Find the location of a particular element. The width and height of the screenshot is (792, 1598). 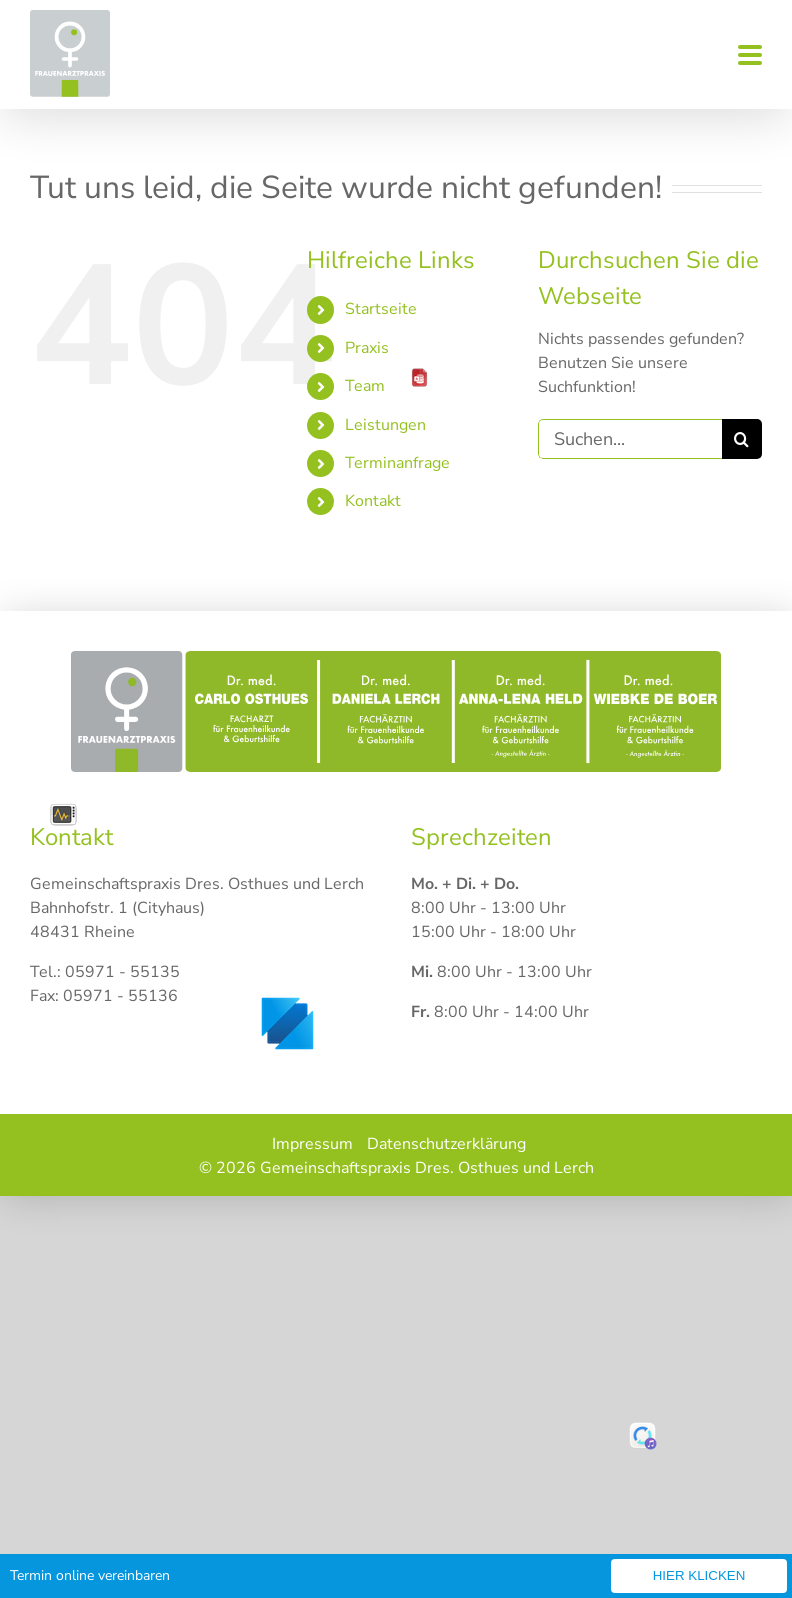

open internal company application is located at coordinates (287, 1023).